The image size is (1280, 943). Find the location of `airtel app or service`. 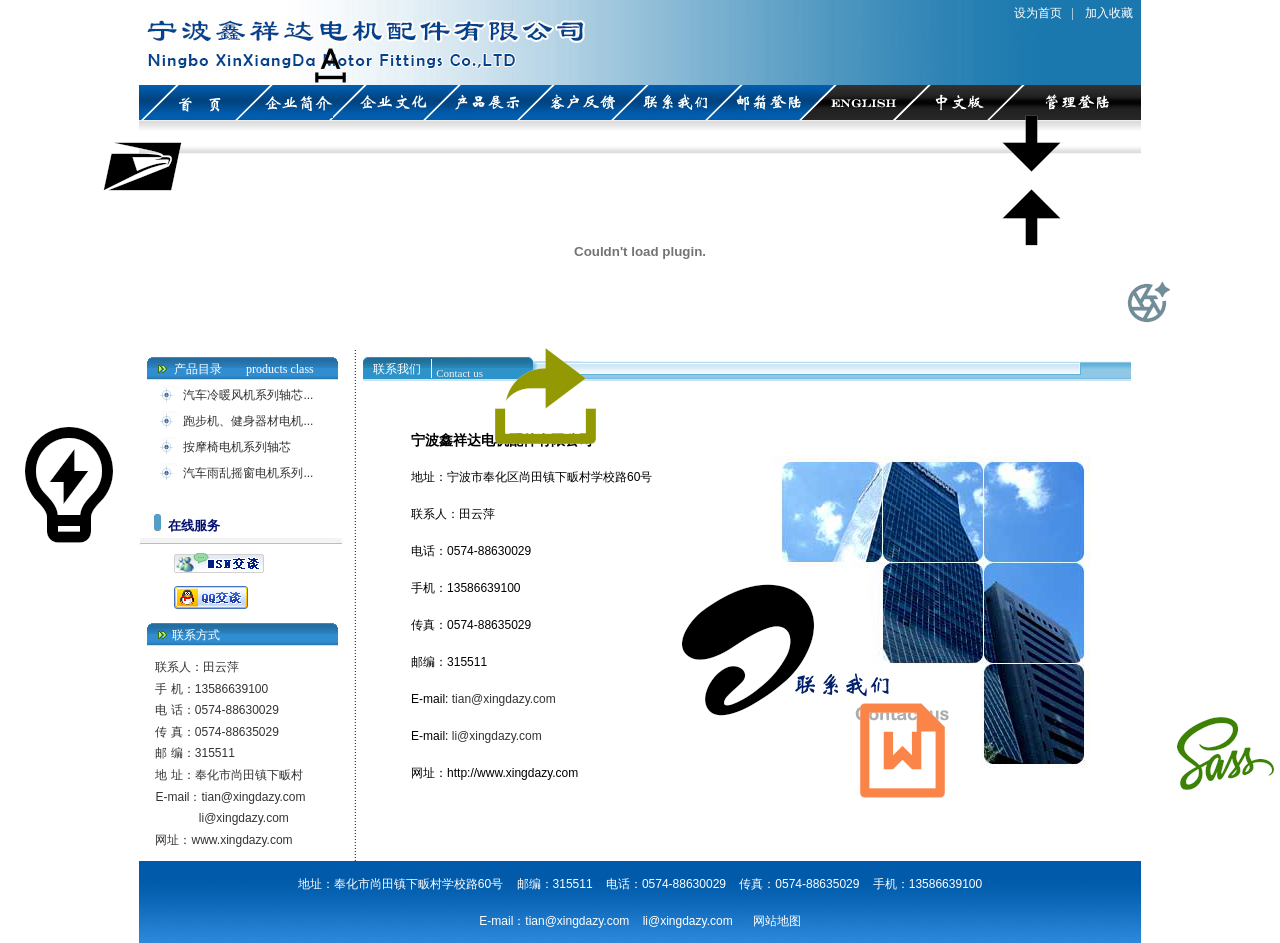

airtel app or service is located at coordinates (748, 650).